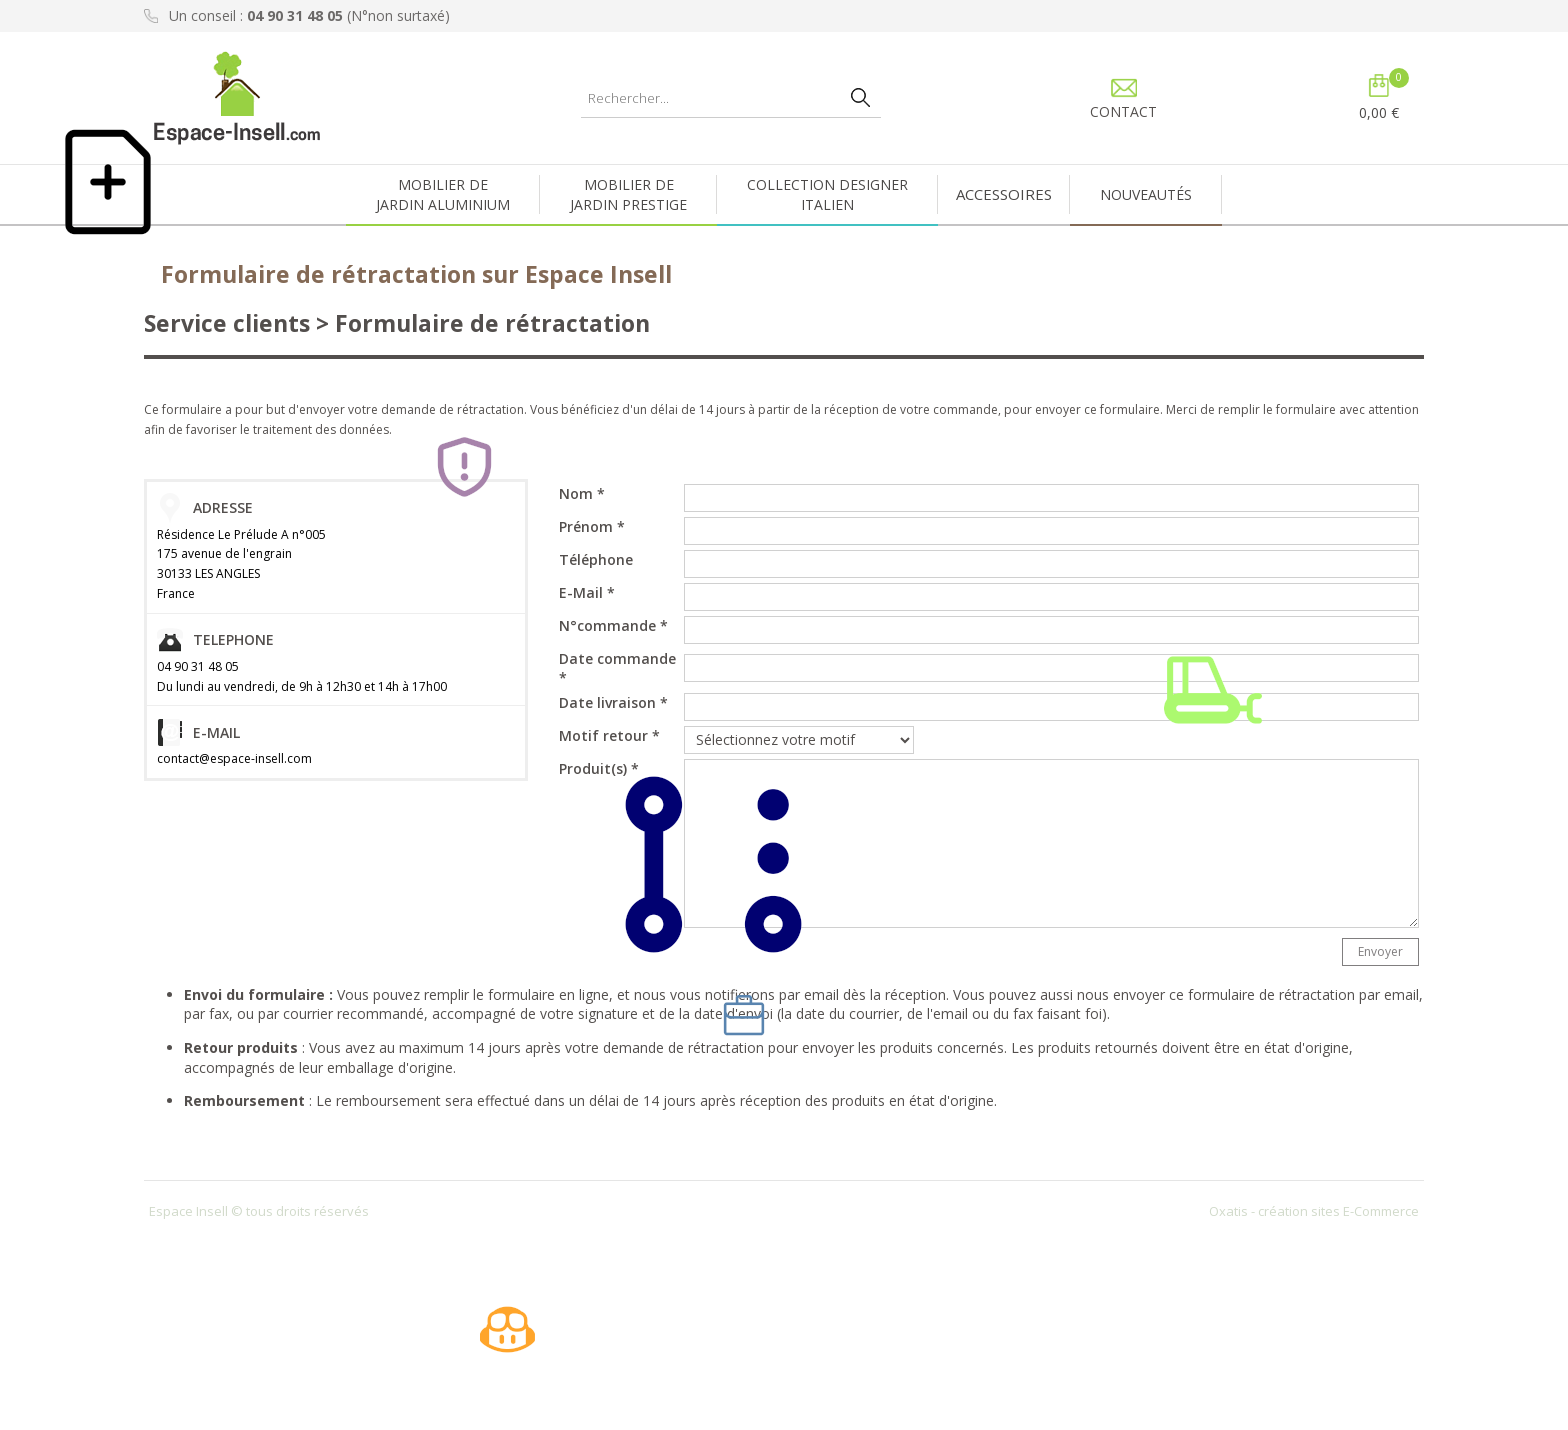 The height and width of the screenshot is (1430, 1568). Describe the element at coordinates (464, 467) in the screenshot. I see `view security or privacy settings` at that location.